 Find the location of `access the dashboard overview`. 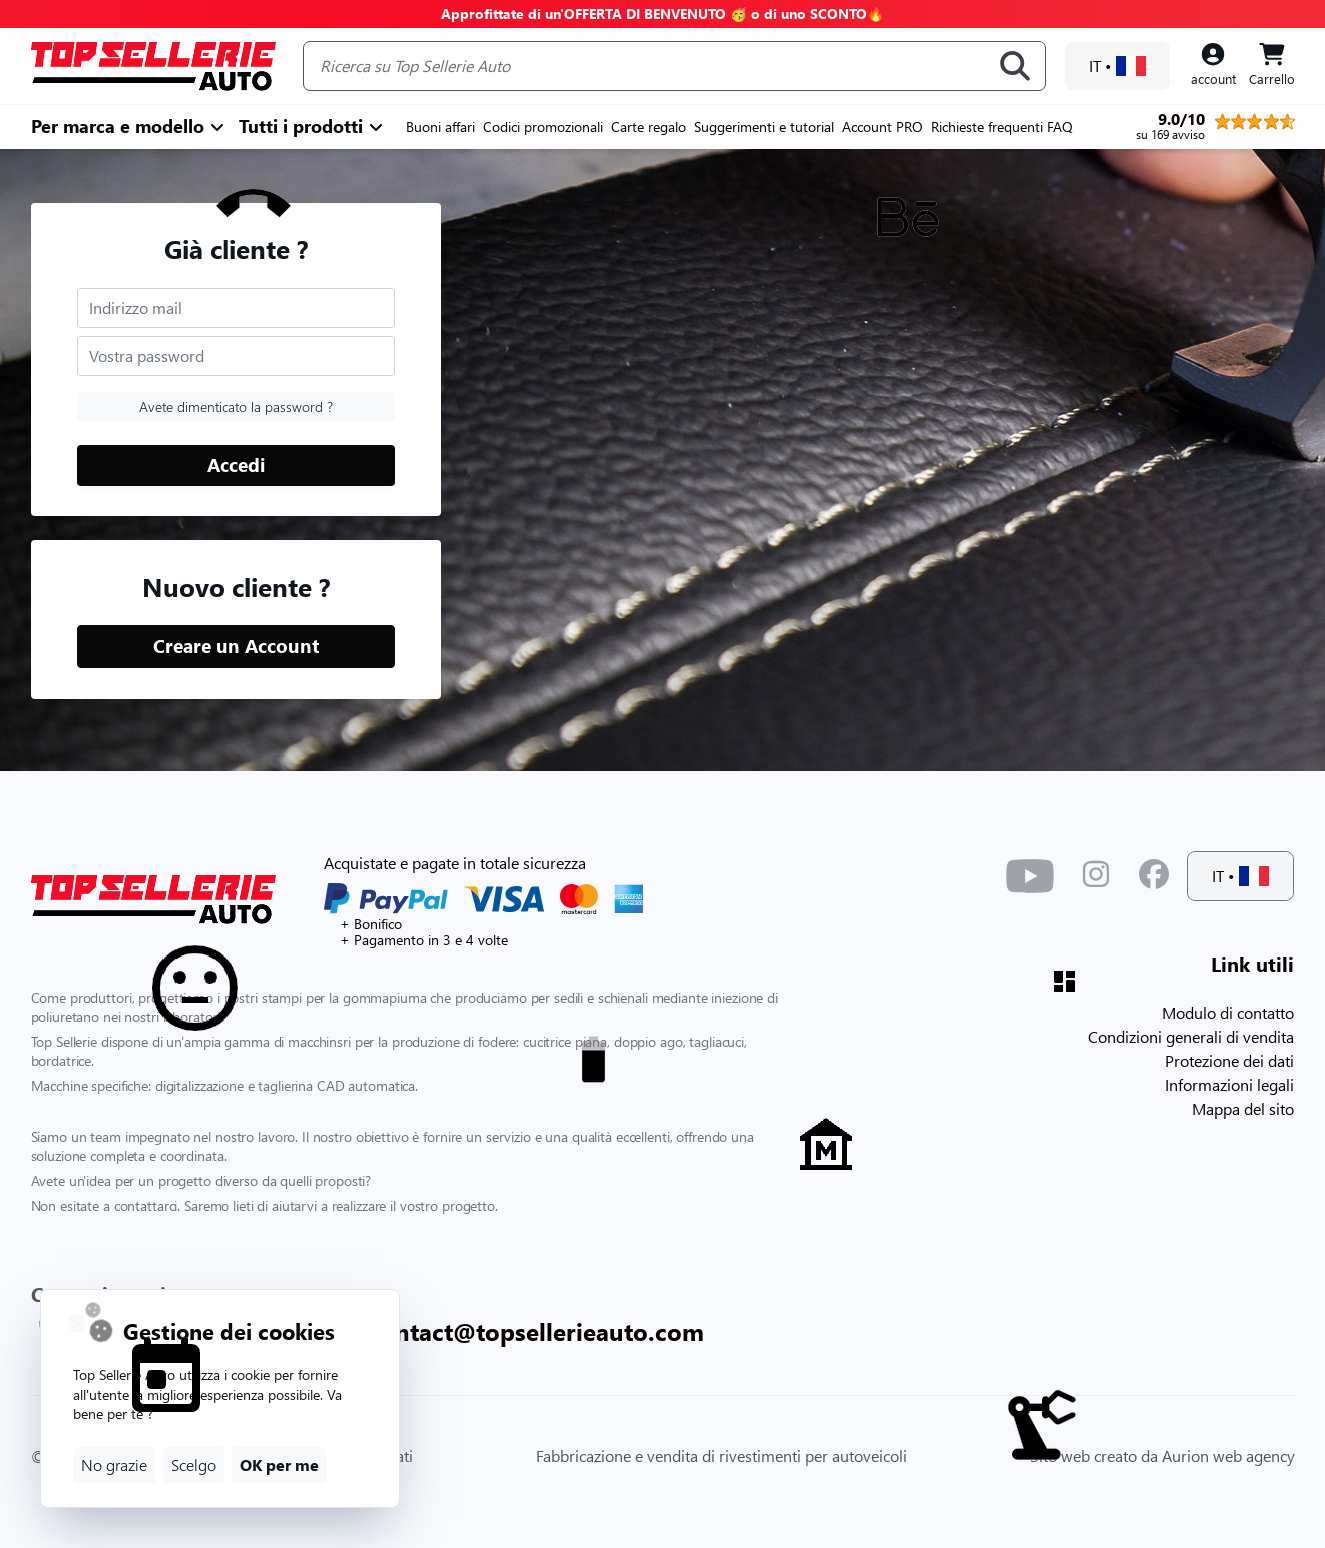

access the dashboard overview is located at coordinates (1064, 981).